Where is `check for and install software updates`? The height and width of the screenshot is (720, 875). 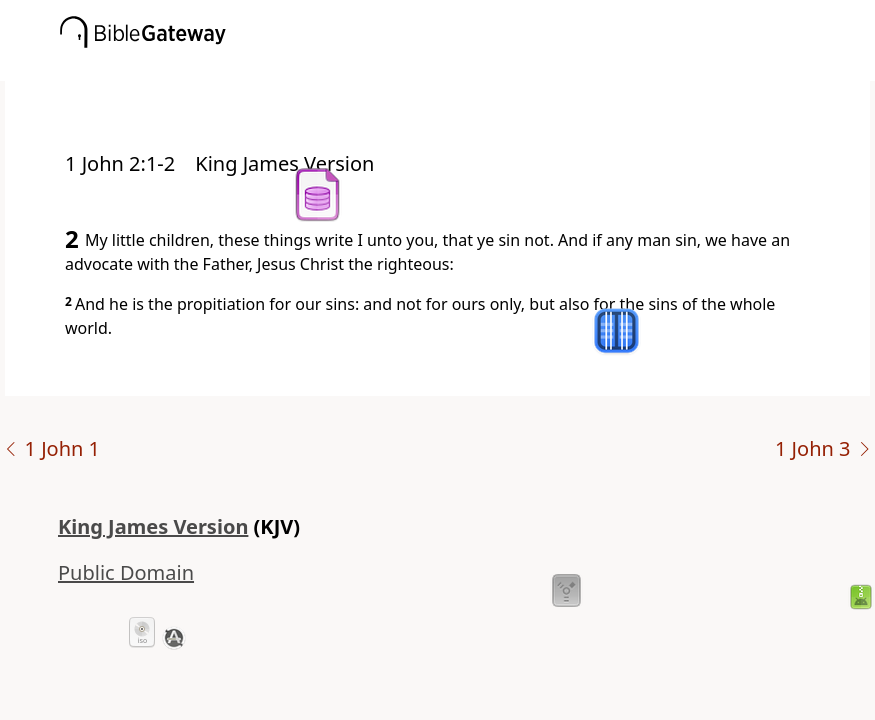 check for and install software updates is located at coordinates (174, 638).